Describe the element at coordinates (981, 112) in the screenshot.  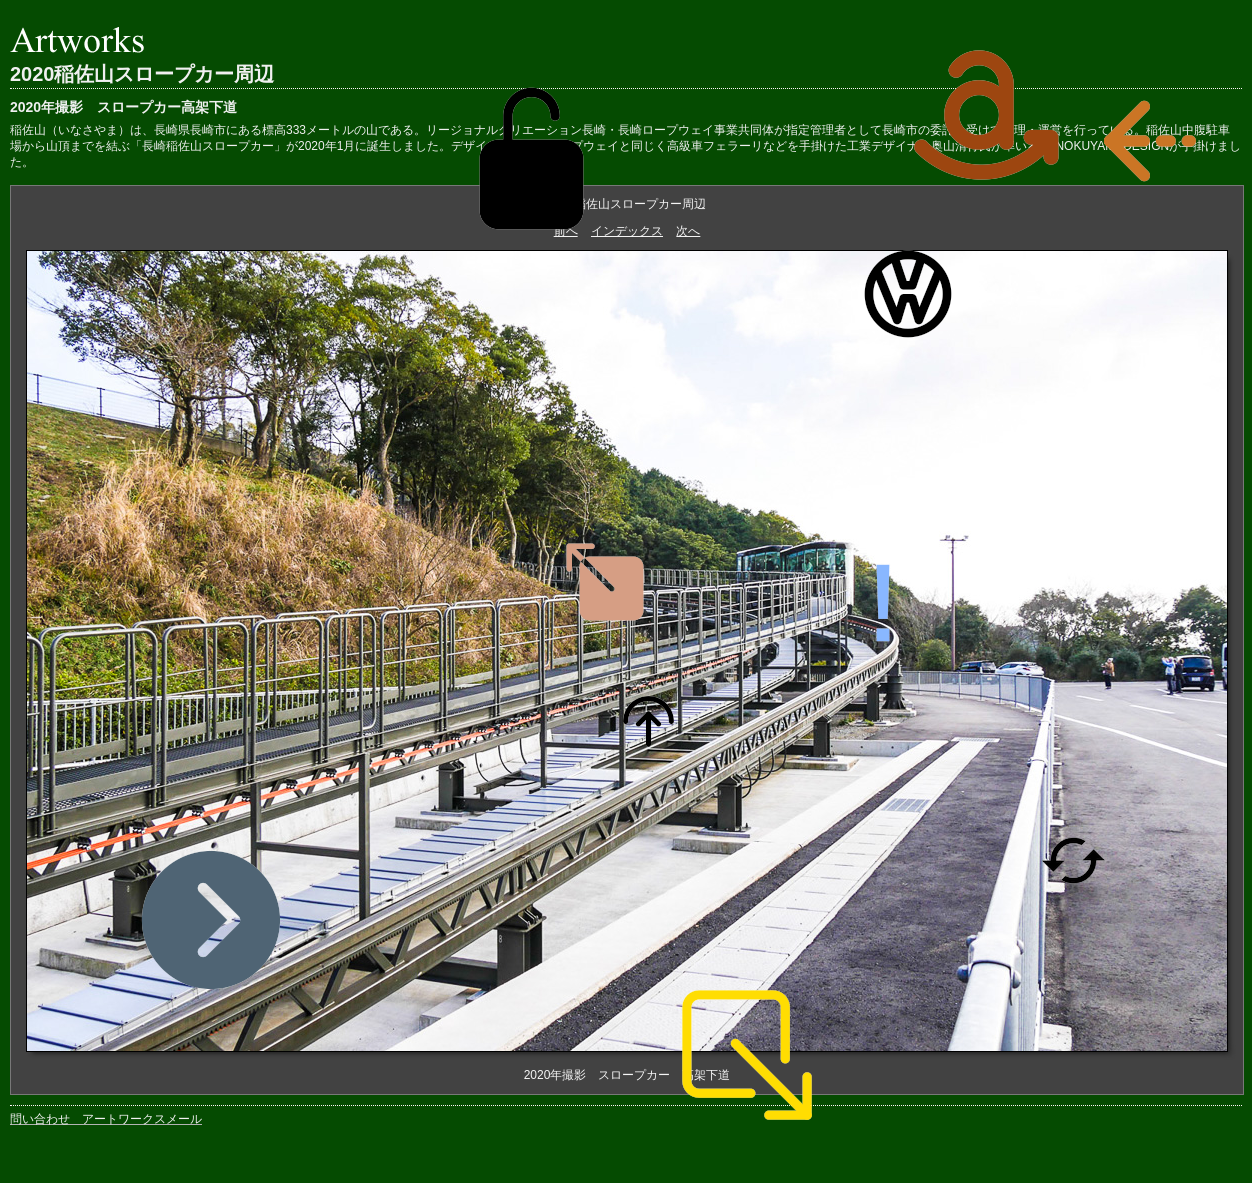
I see `open the Amazon app or website` at that location.